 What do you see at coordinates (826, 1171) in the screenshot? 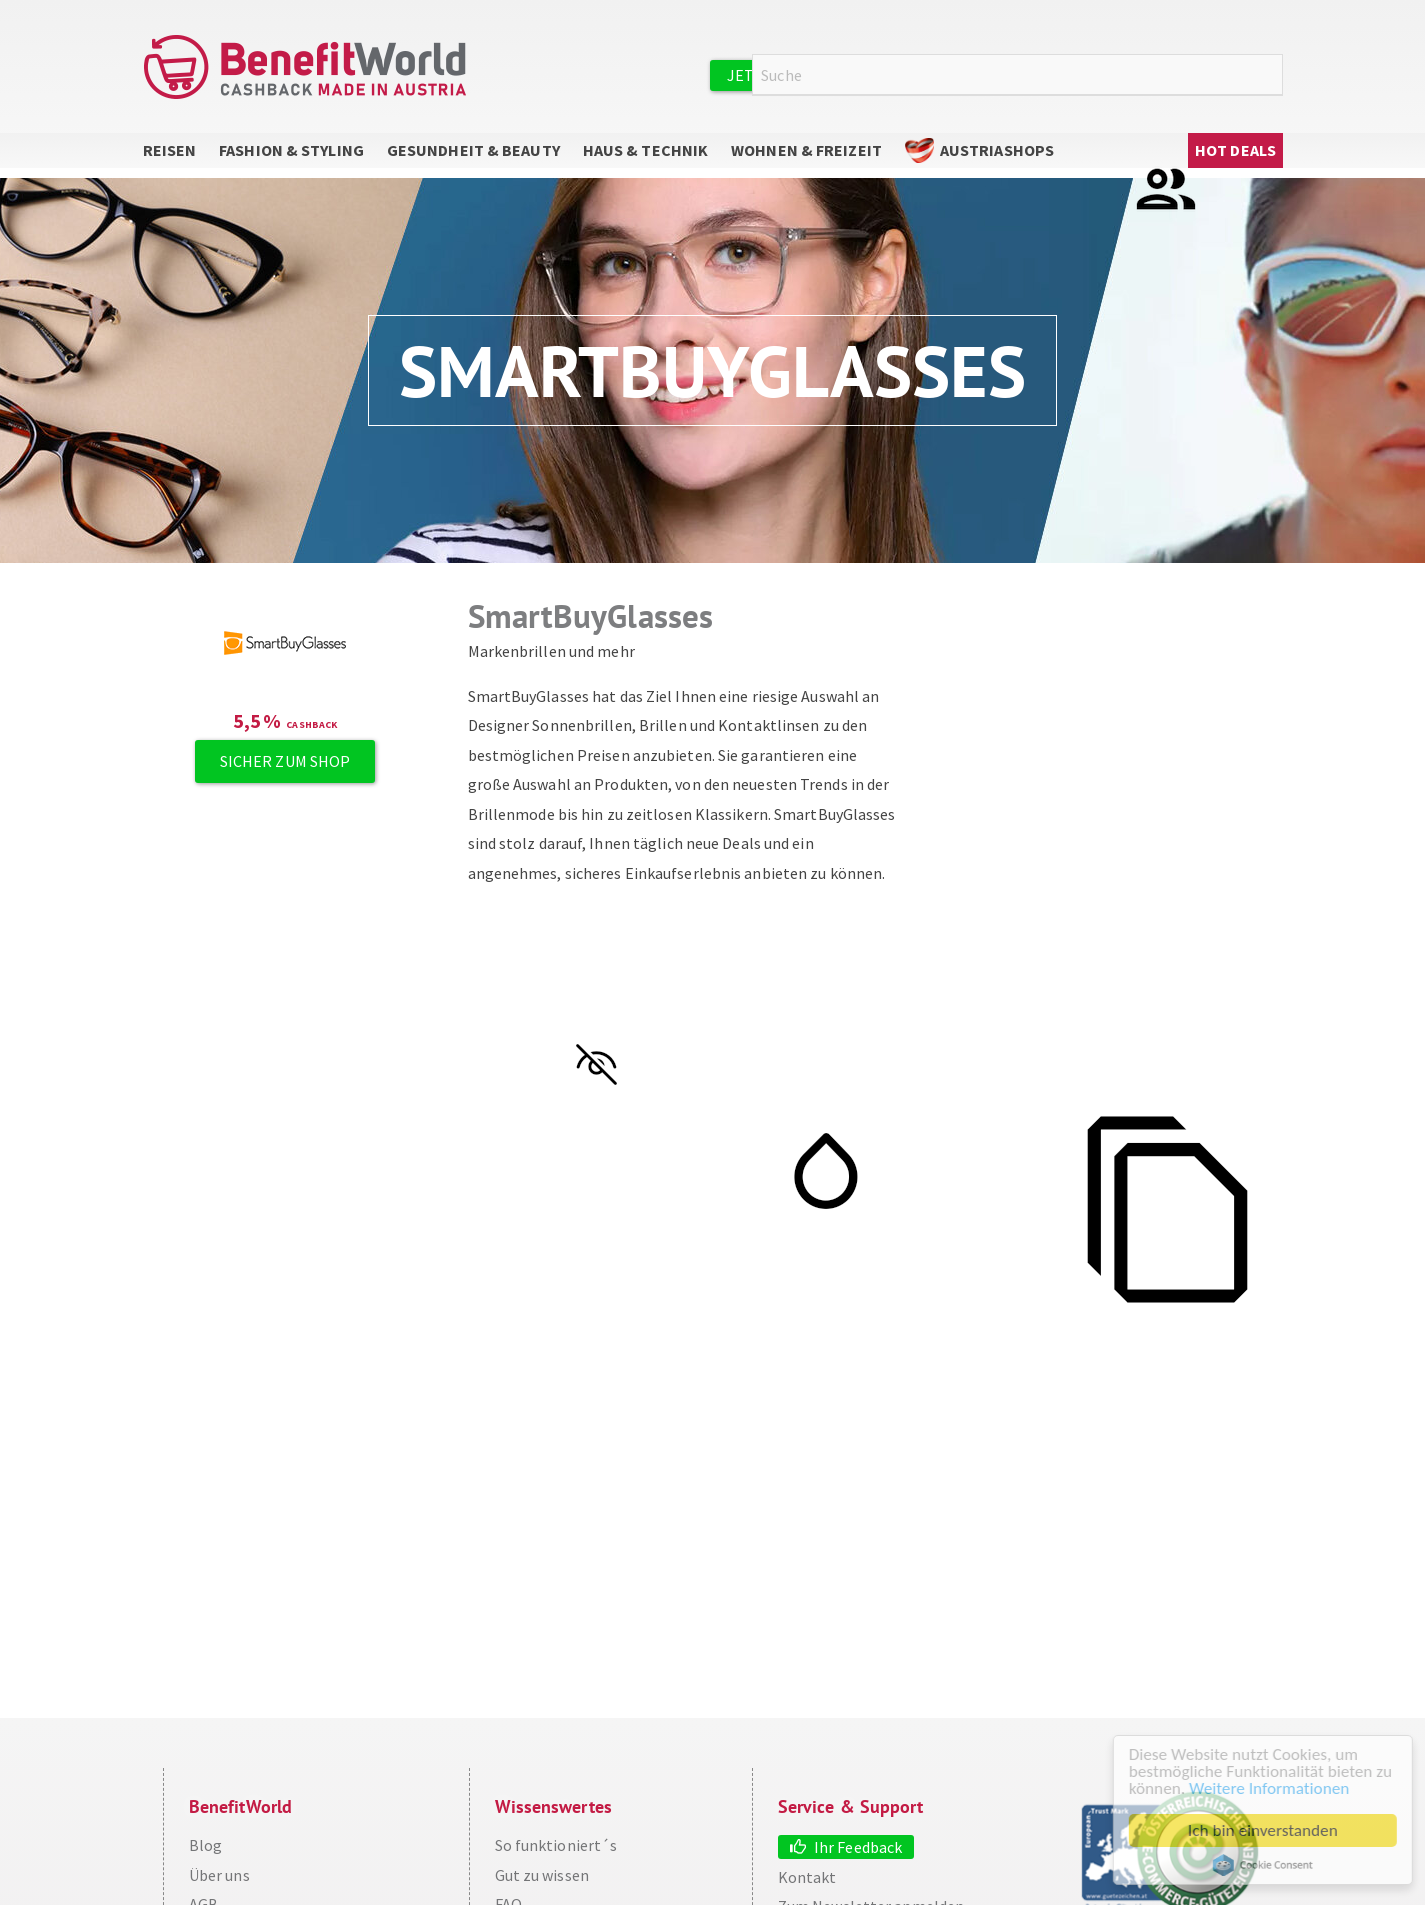
I see `adjust water or hydration settings` at bounding box center [826, 1171].